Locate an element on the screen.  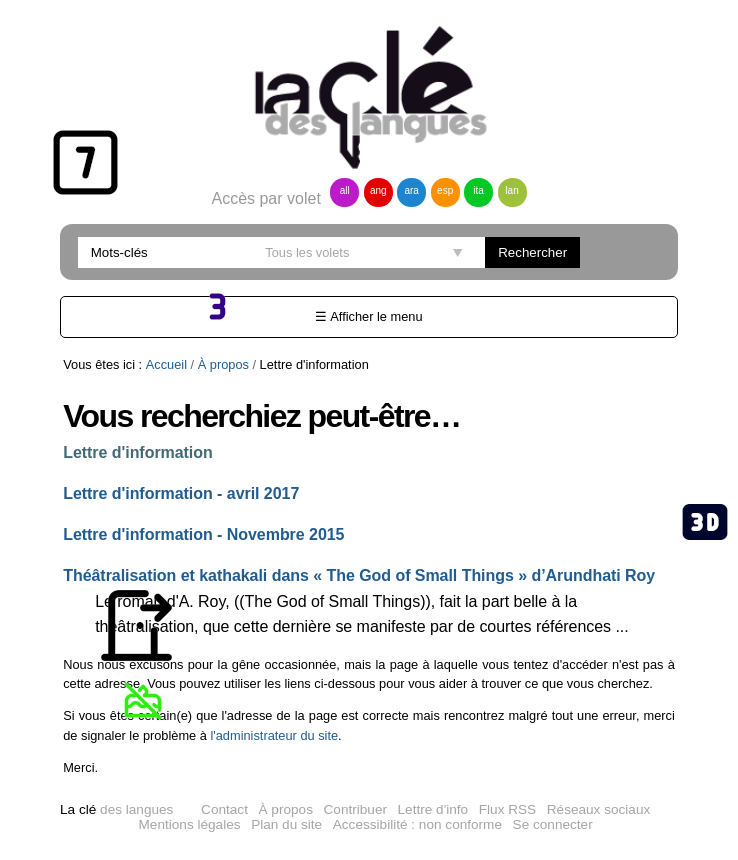
select or navigate to item number 7 is located at coordinates (85, 162).